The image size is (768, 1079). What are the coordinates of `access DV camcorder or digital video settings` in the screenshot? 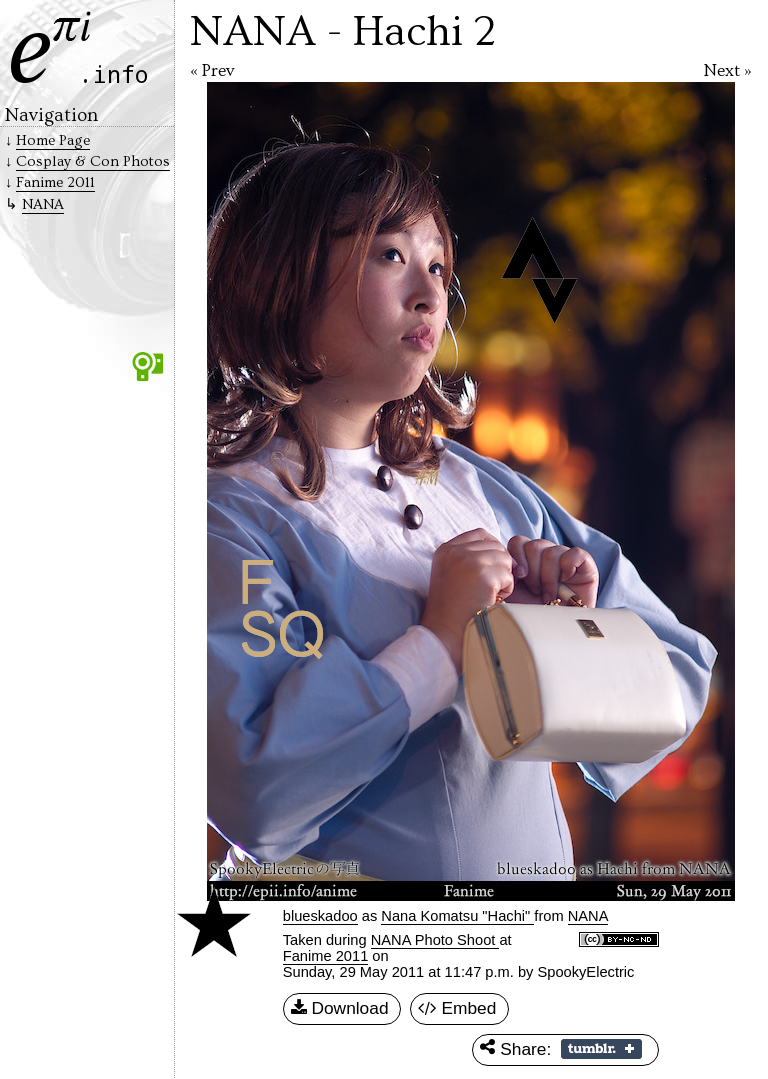 It's located at (148, 366).